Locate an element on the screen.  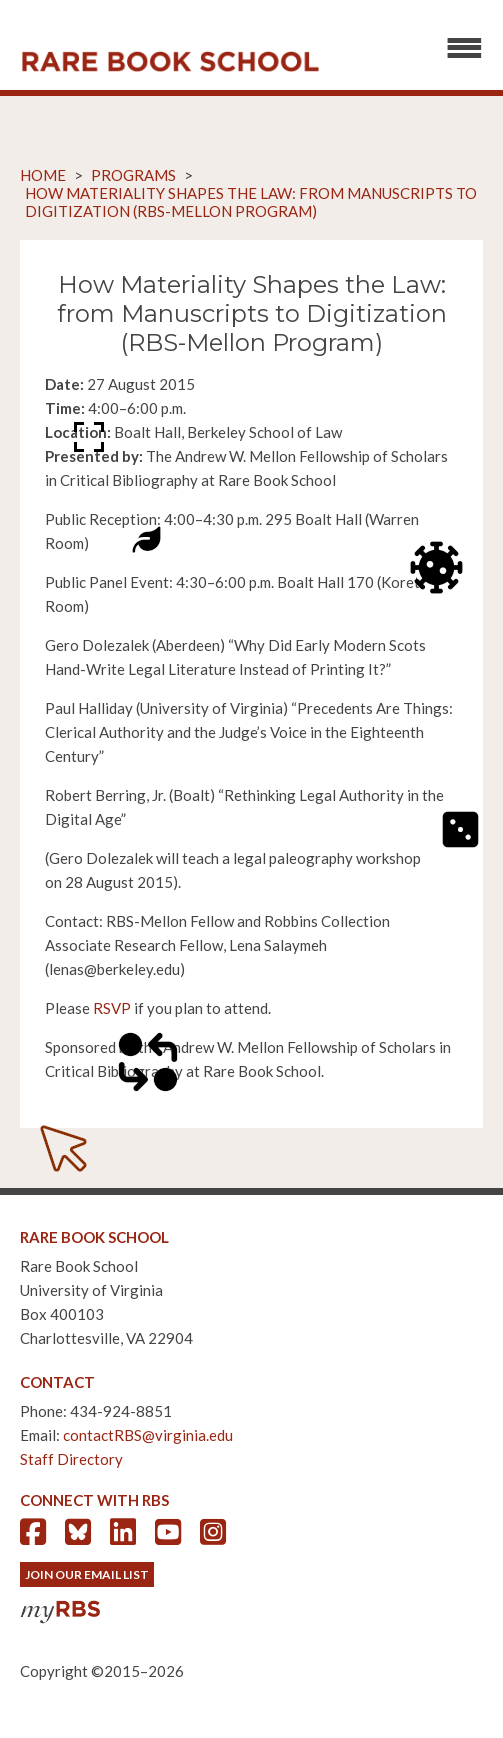
scan a QR code or barcode is located at coordinates (89, 437).